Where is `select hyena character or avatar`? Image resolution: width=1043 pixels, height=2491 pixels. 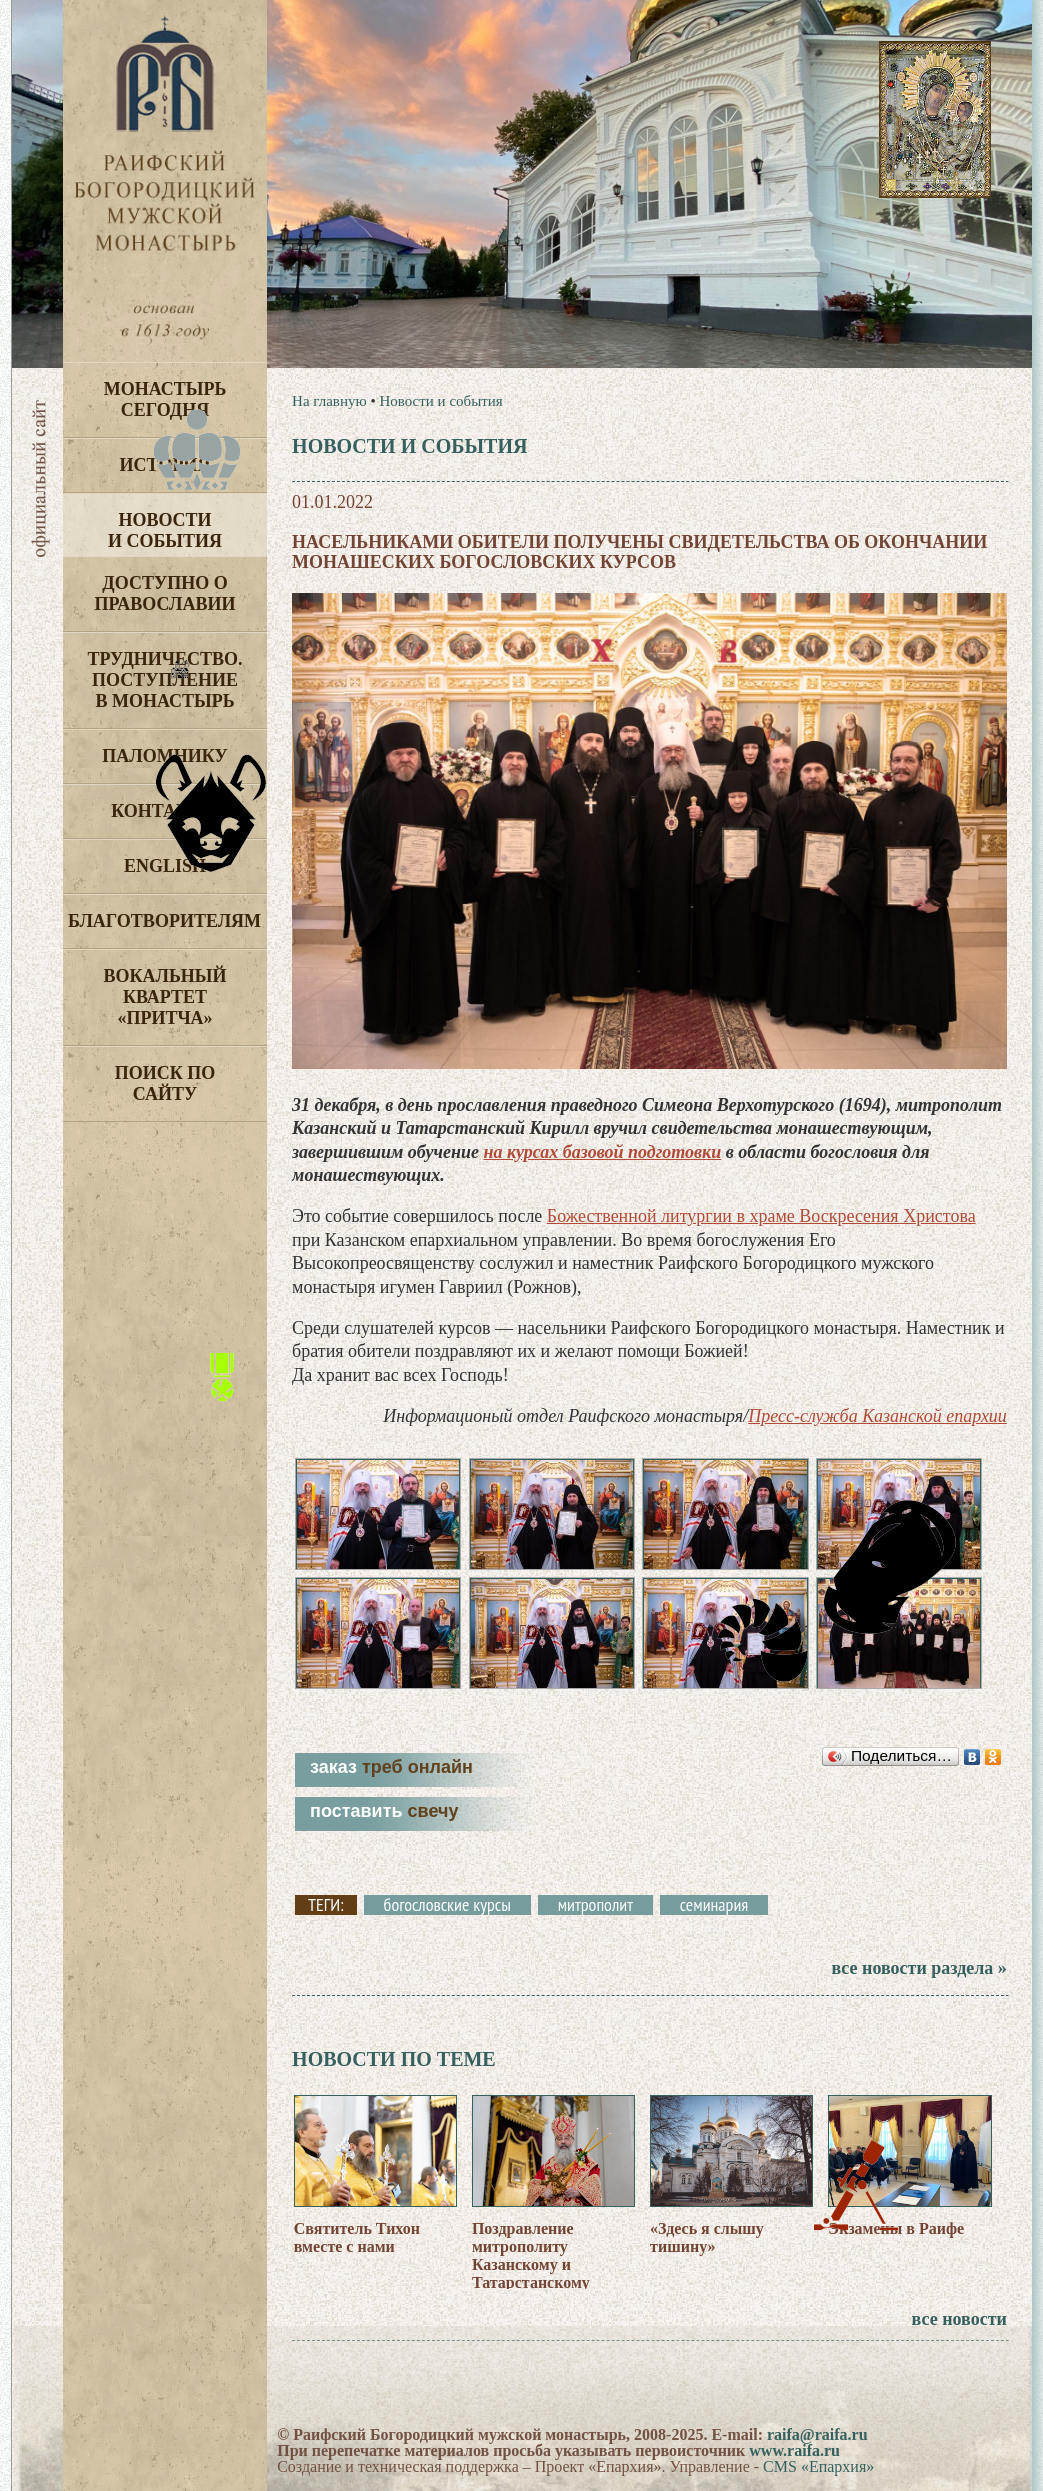
select hyena character or avatar is located at coordinates (211, 814).